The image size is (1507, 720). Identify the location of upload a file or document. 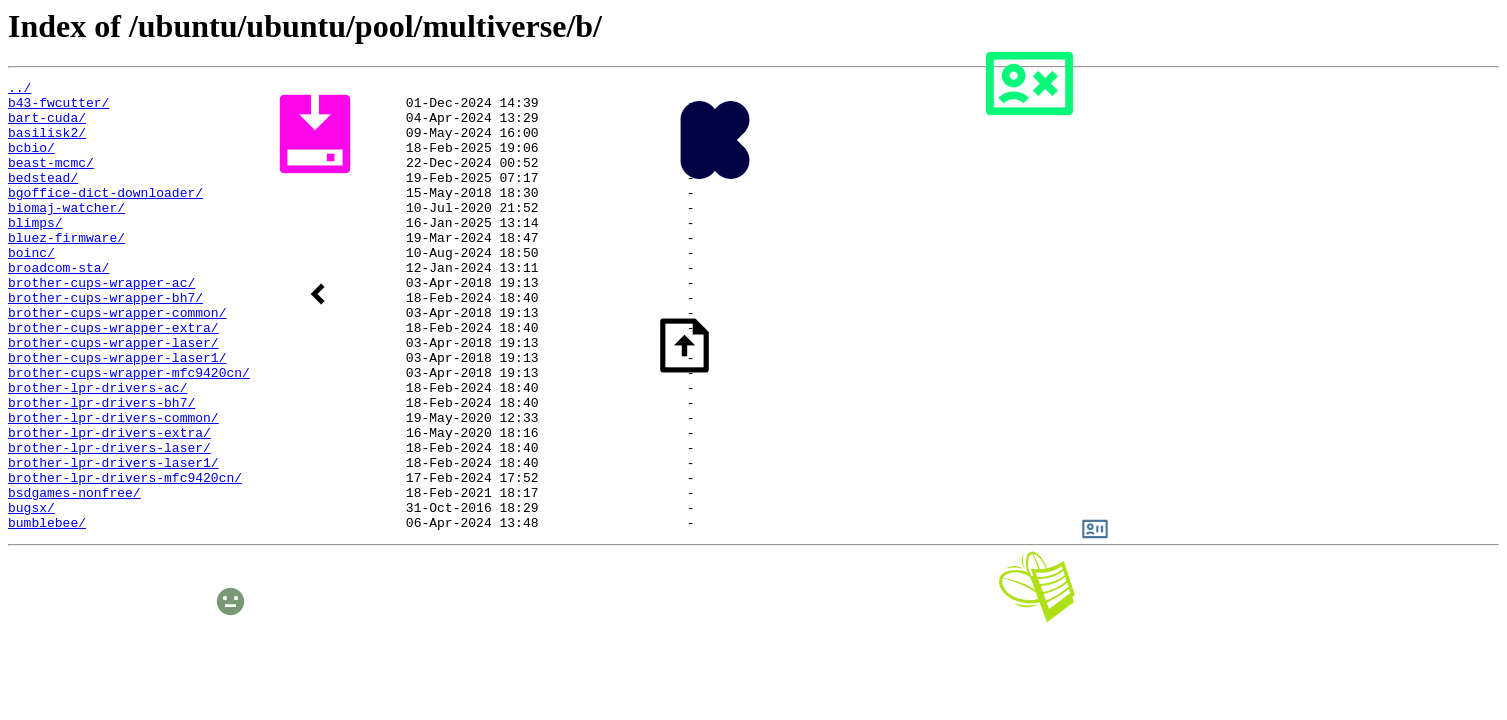
(684, 345).